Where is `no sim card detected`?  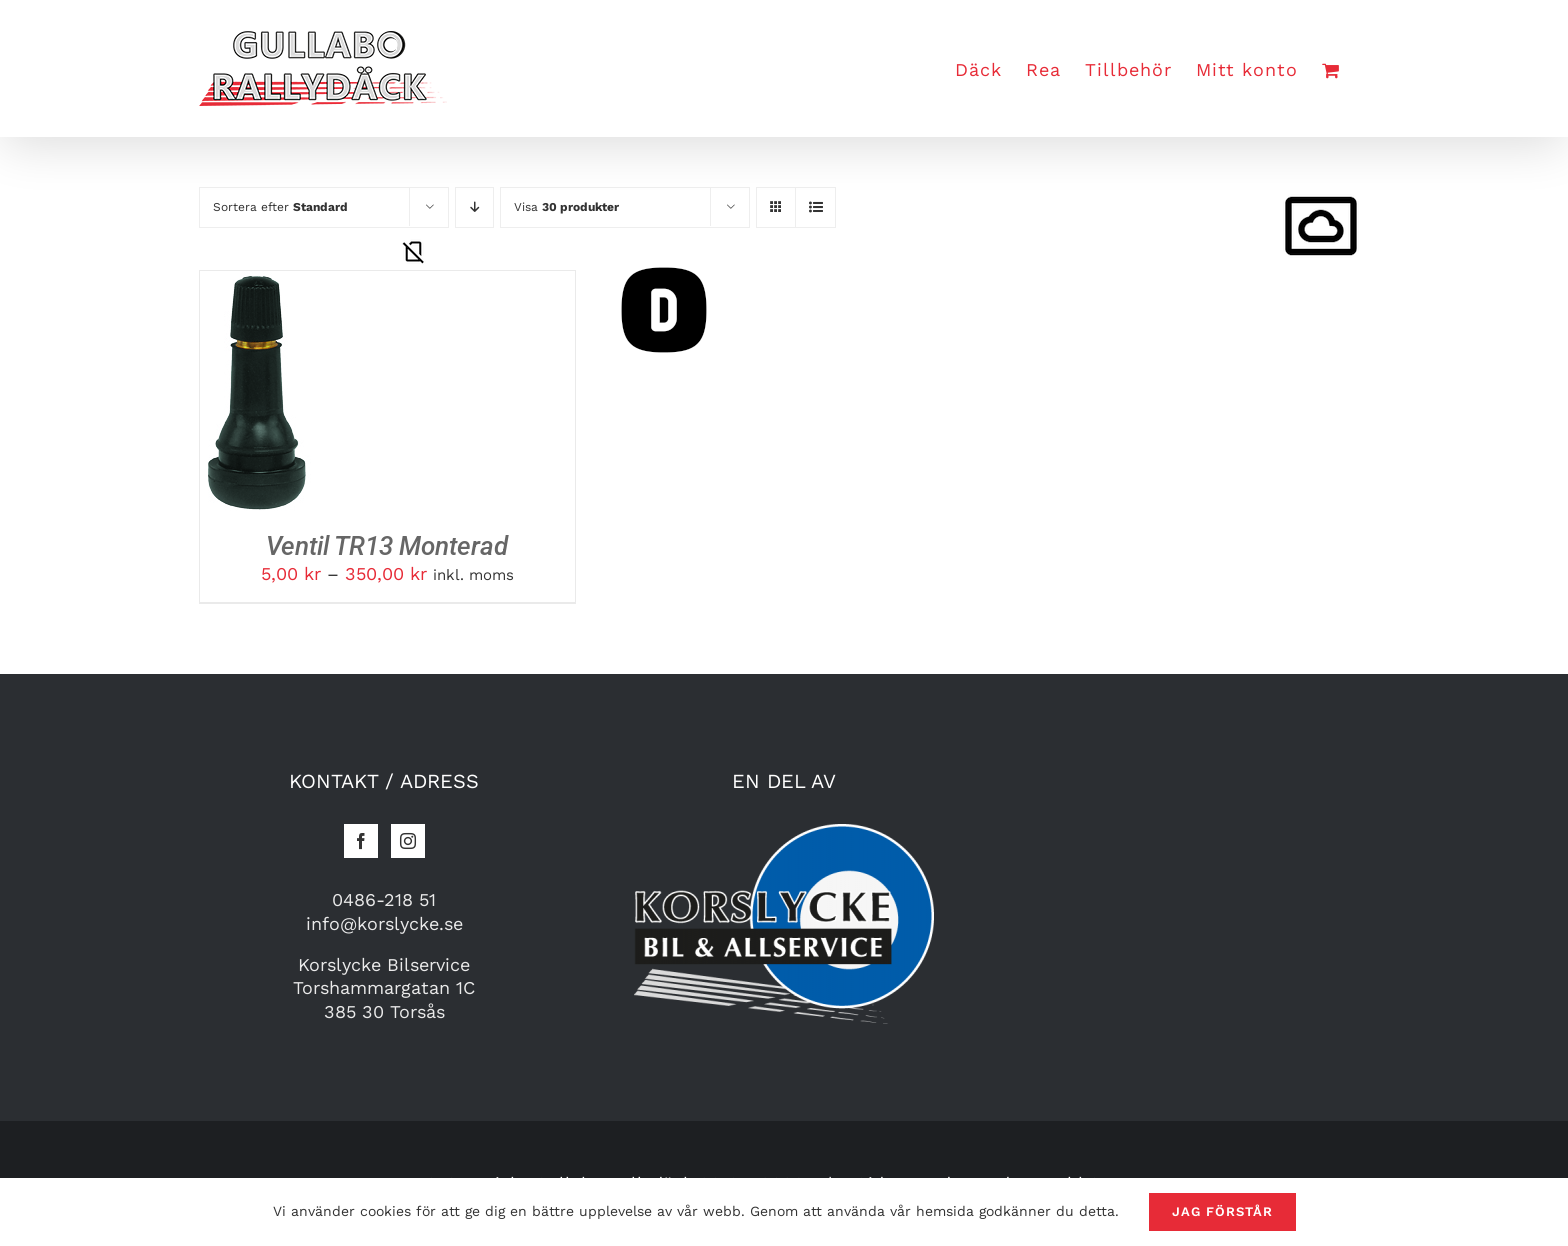 no sim card detected is located at coordinates (413, 251).